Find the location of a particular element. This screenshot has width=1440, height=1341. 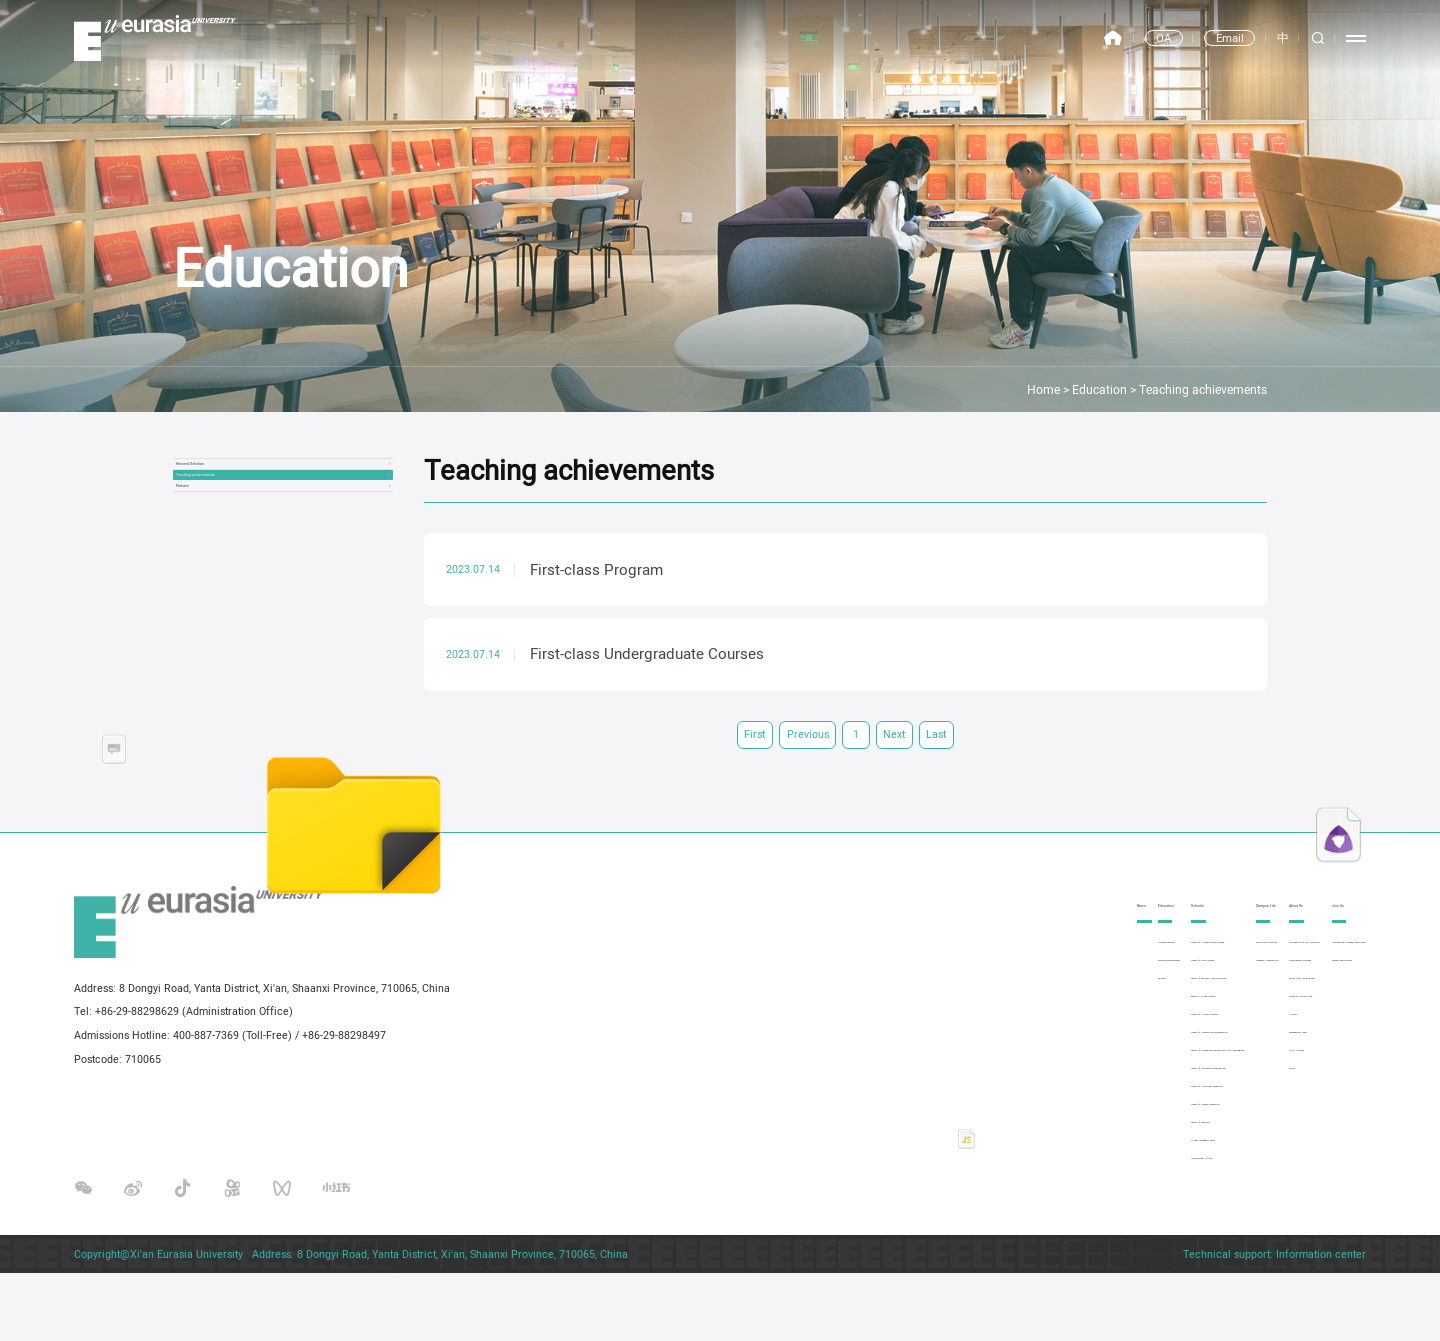

a javascript file in the file system is located at coordinates (966, 1138).